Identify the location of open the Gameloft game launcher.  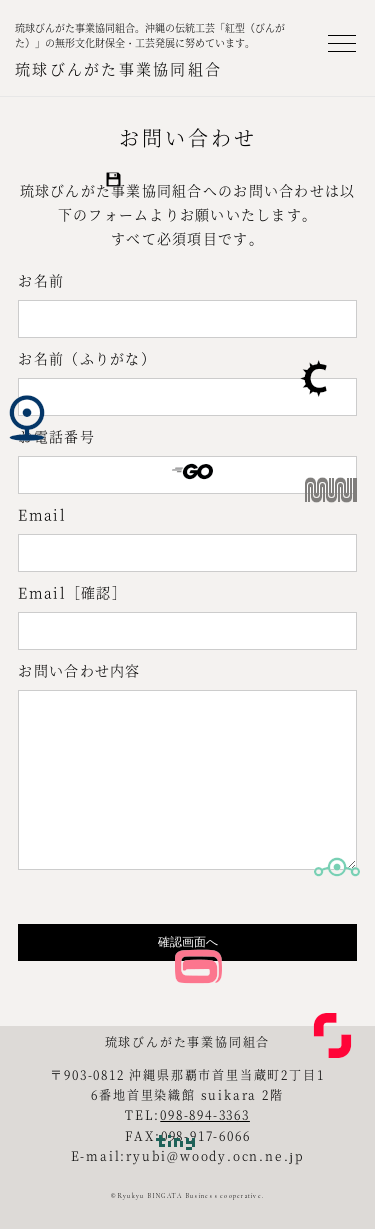
(198, 966).